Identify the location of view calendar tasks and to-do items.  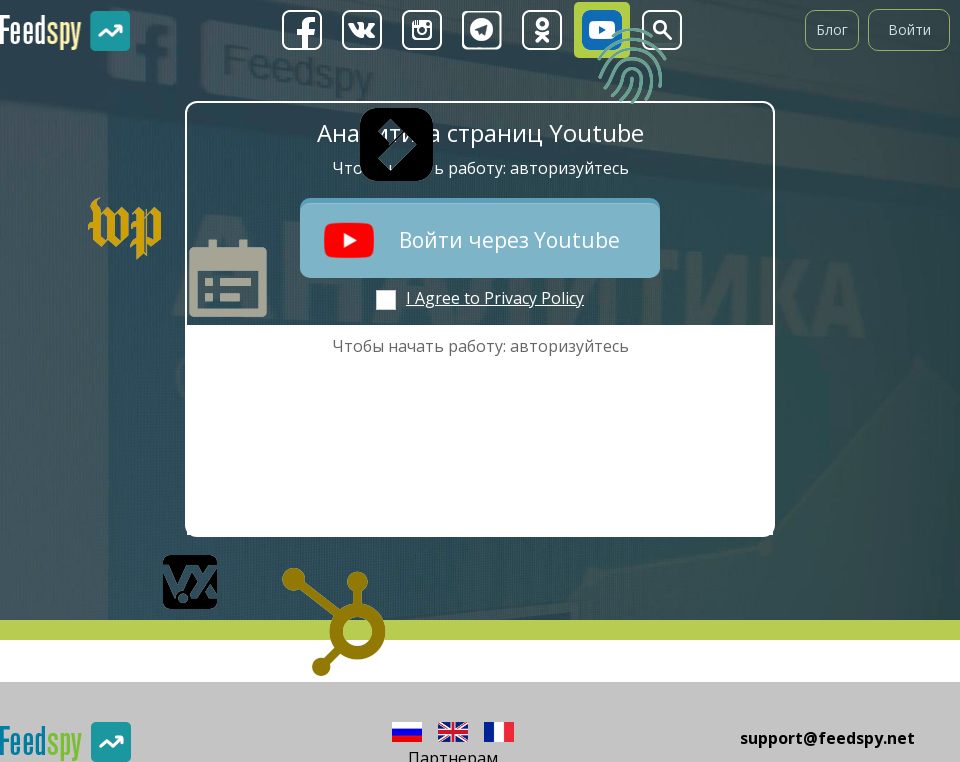
(228, 282).